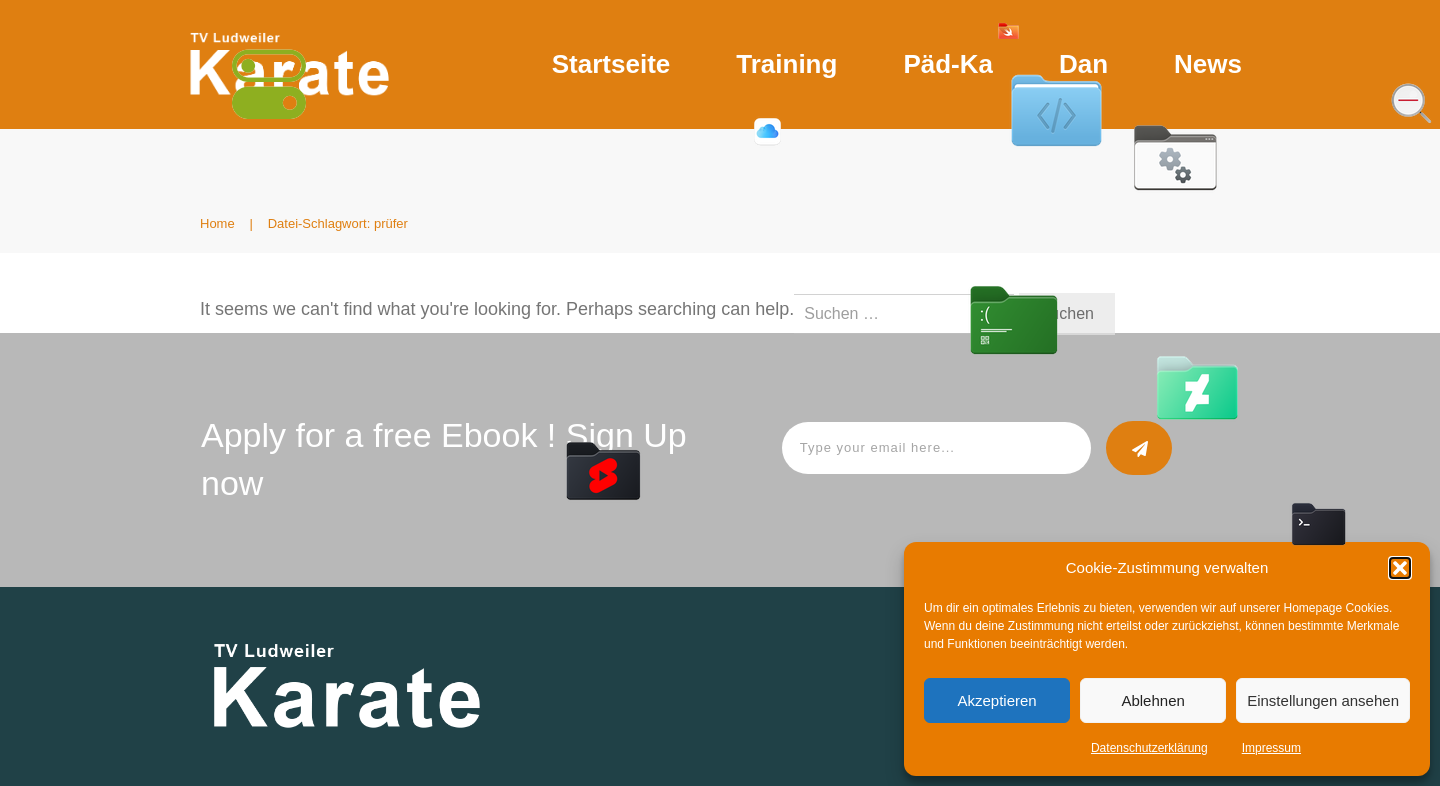 The height and width of the screenshot is (786, 1440). Describe the element at coordinates (1008, 31) in the screenshot. I see `folder containing swift programming projects` at that location.